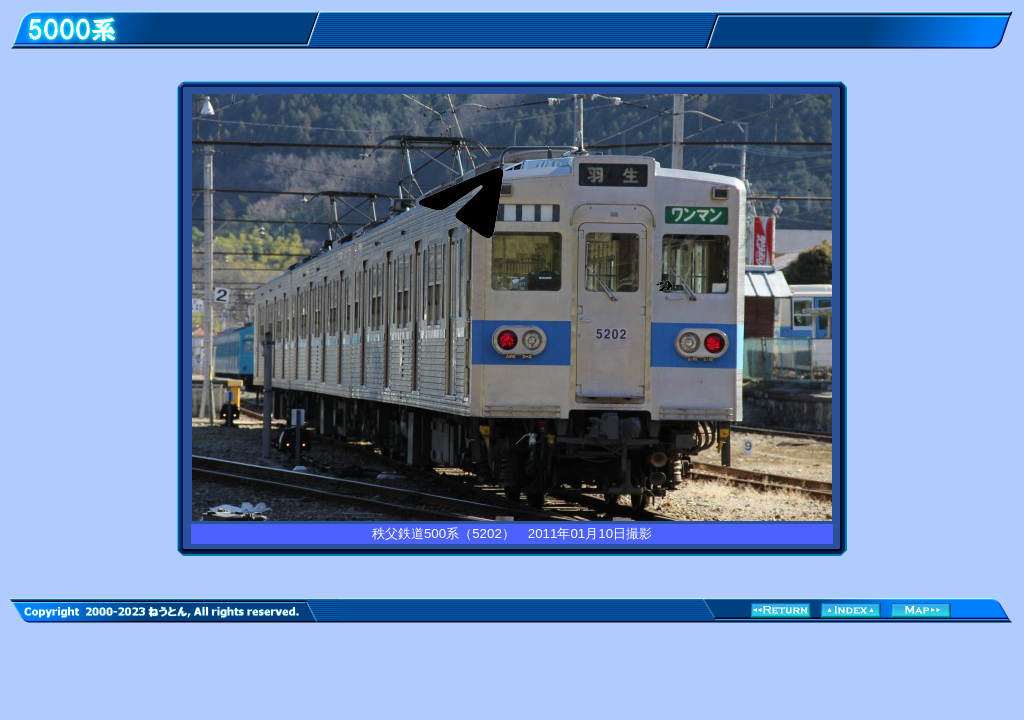 The height and width of the screenshot is (720, 1024). What do you see at coordinates (467, 199) in the screenshot?
I see `open telegram messaging app` at bounding box center [467, 199].